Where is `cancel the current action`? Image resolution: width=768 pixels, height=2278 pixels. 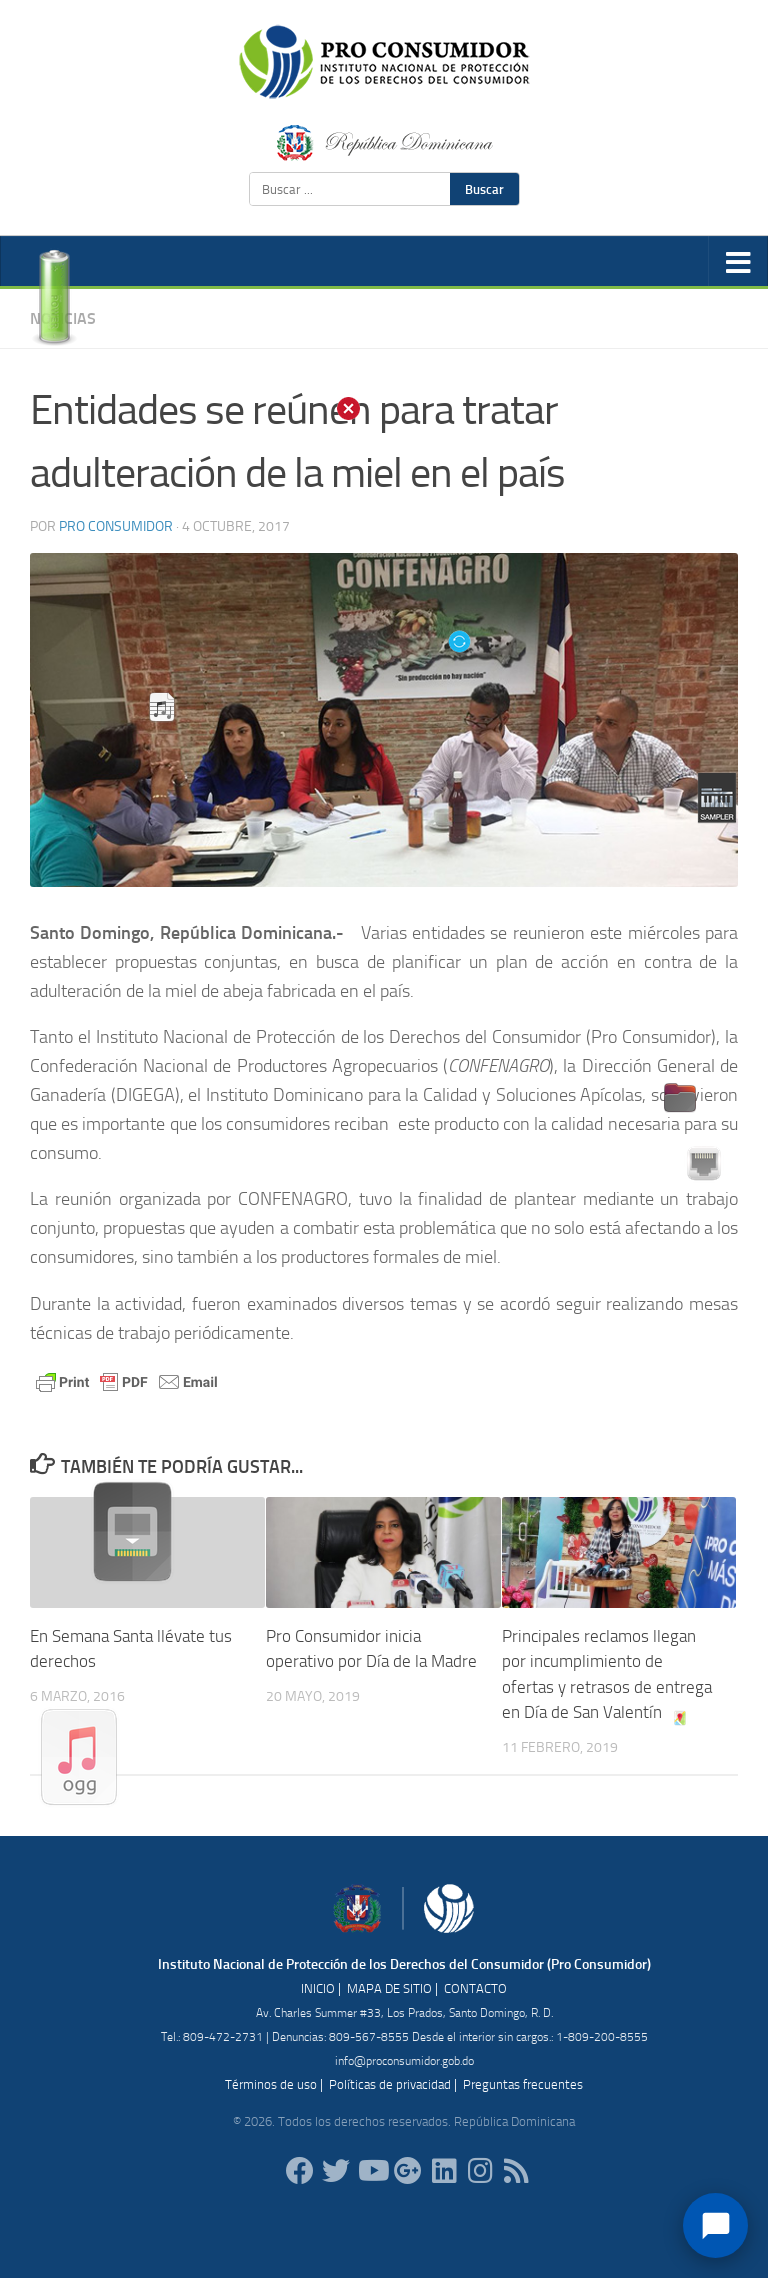
cancel the current action is located at coordinates (348, 408).